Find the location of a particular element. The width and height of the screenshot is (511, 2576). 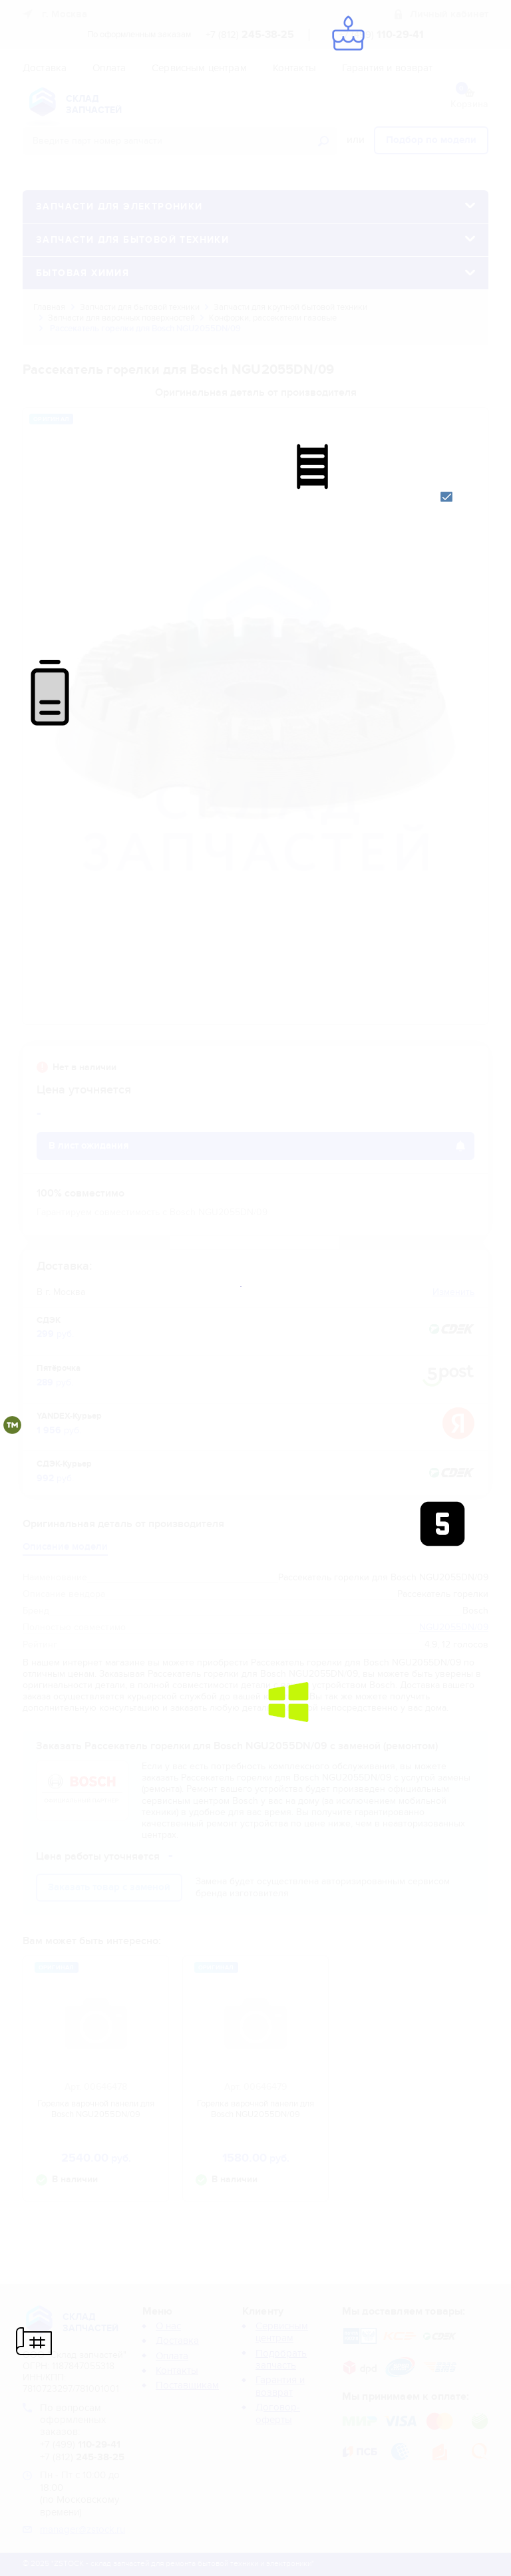

indicates step 5 in a numbered sequence is located at coordinates (442, 1524).